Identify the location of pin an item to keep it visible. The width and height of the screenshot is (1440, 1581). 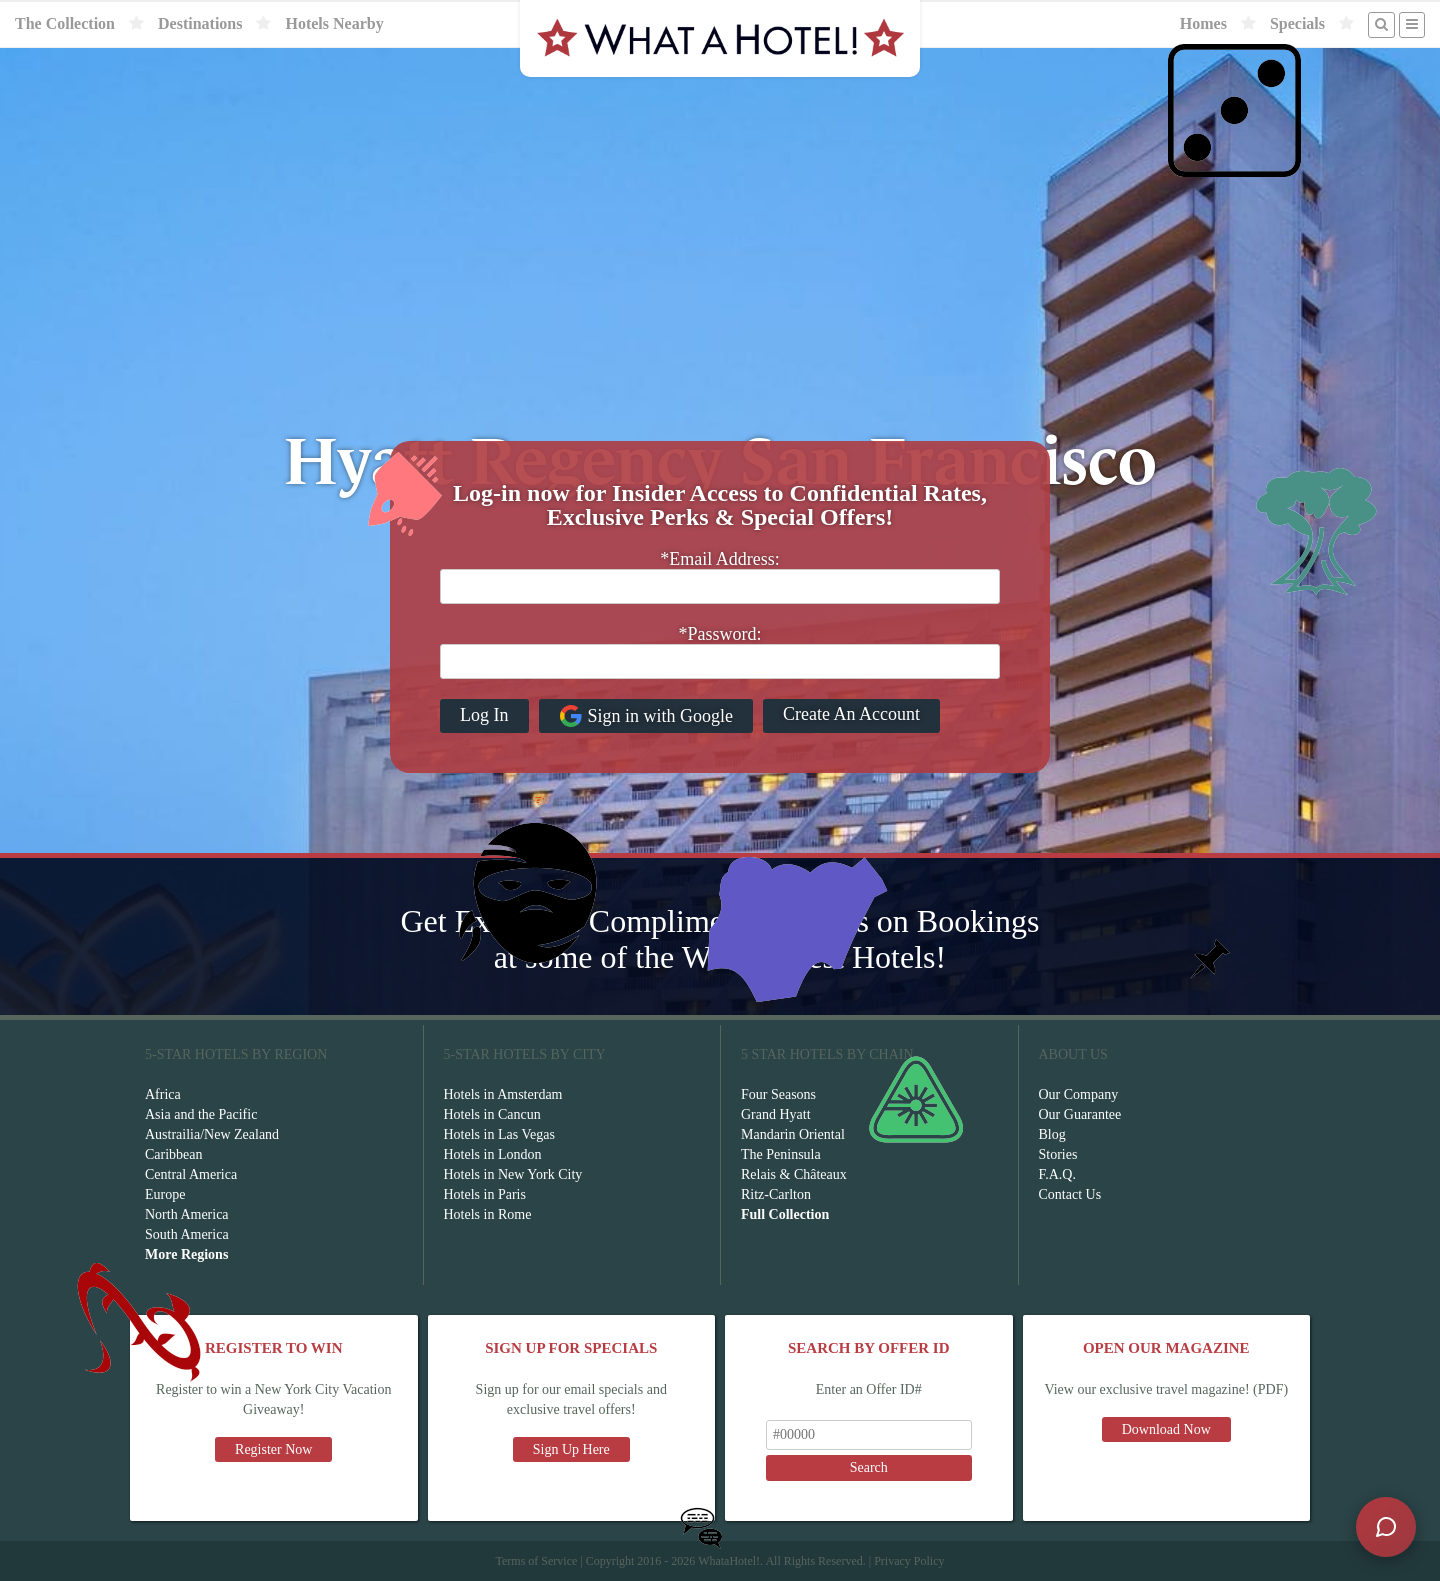
(1210, 959).